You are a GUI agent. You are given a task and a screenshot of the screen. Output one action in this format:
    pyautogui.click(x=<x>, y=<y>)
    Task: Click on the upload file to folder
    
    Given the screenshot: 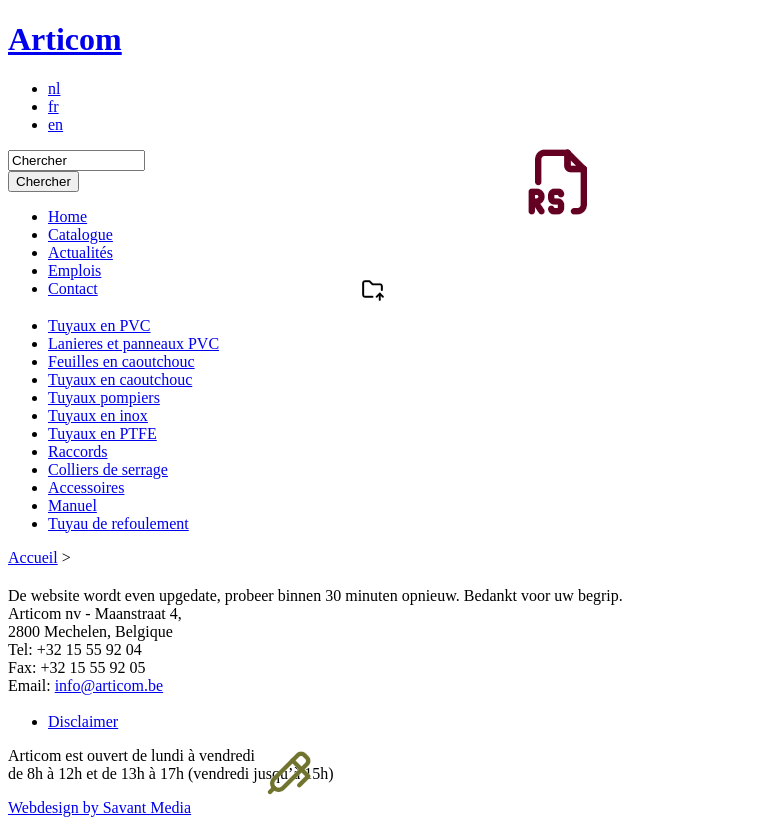 What is the action you would take?
    pyautogui.click(x=372, y=289)
    